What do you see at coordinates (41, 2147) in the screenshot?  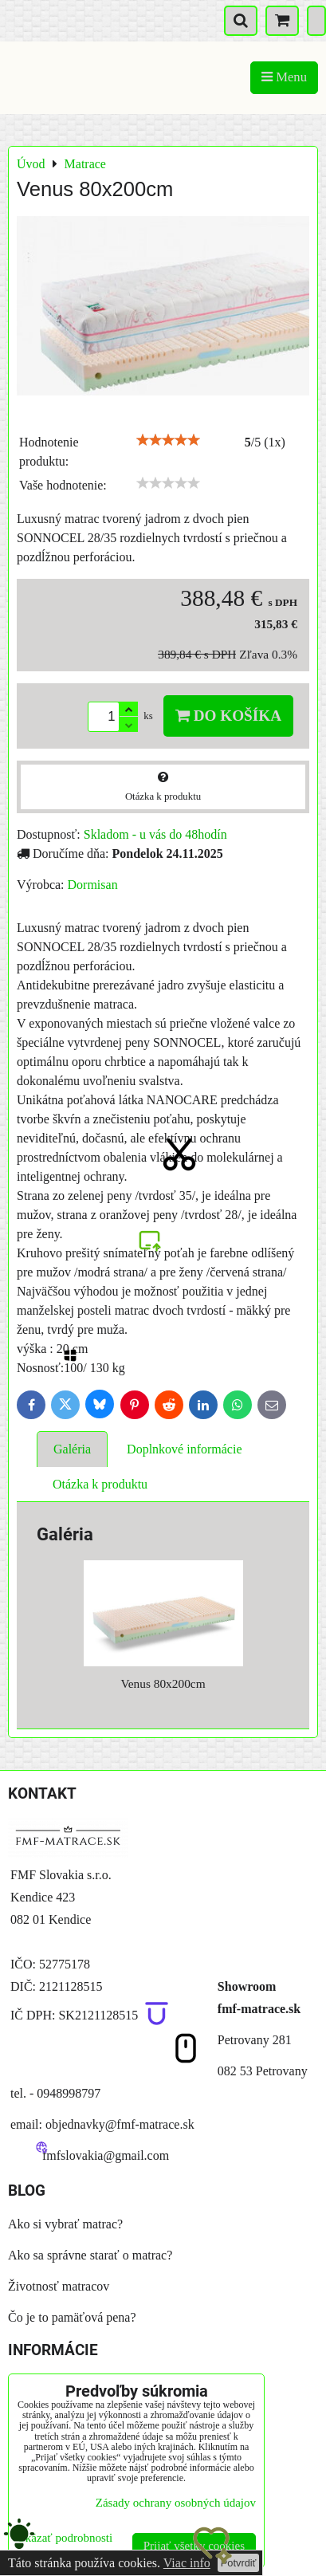 I see `add a website to favorites` at bounding box center [41, 2147].